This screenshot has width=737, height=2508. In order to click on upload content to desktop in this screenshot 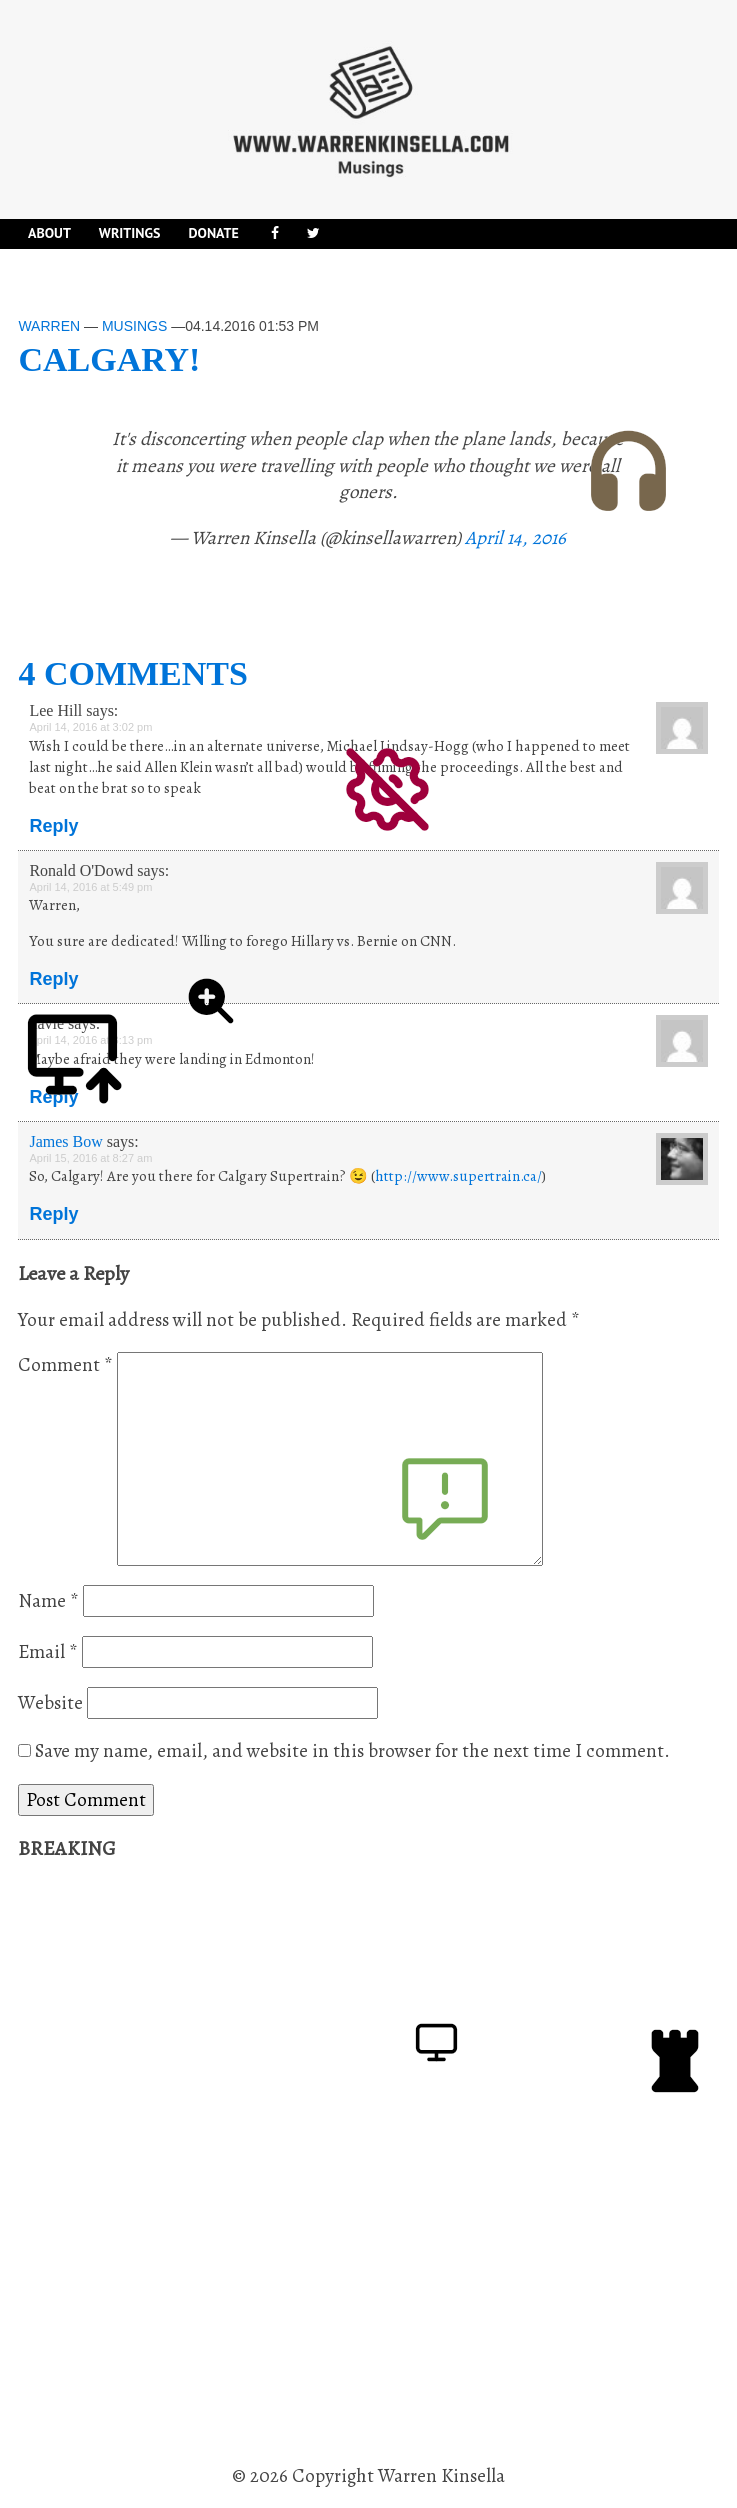, I will do `click(72, 1054)`.